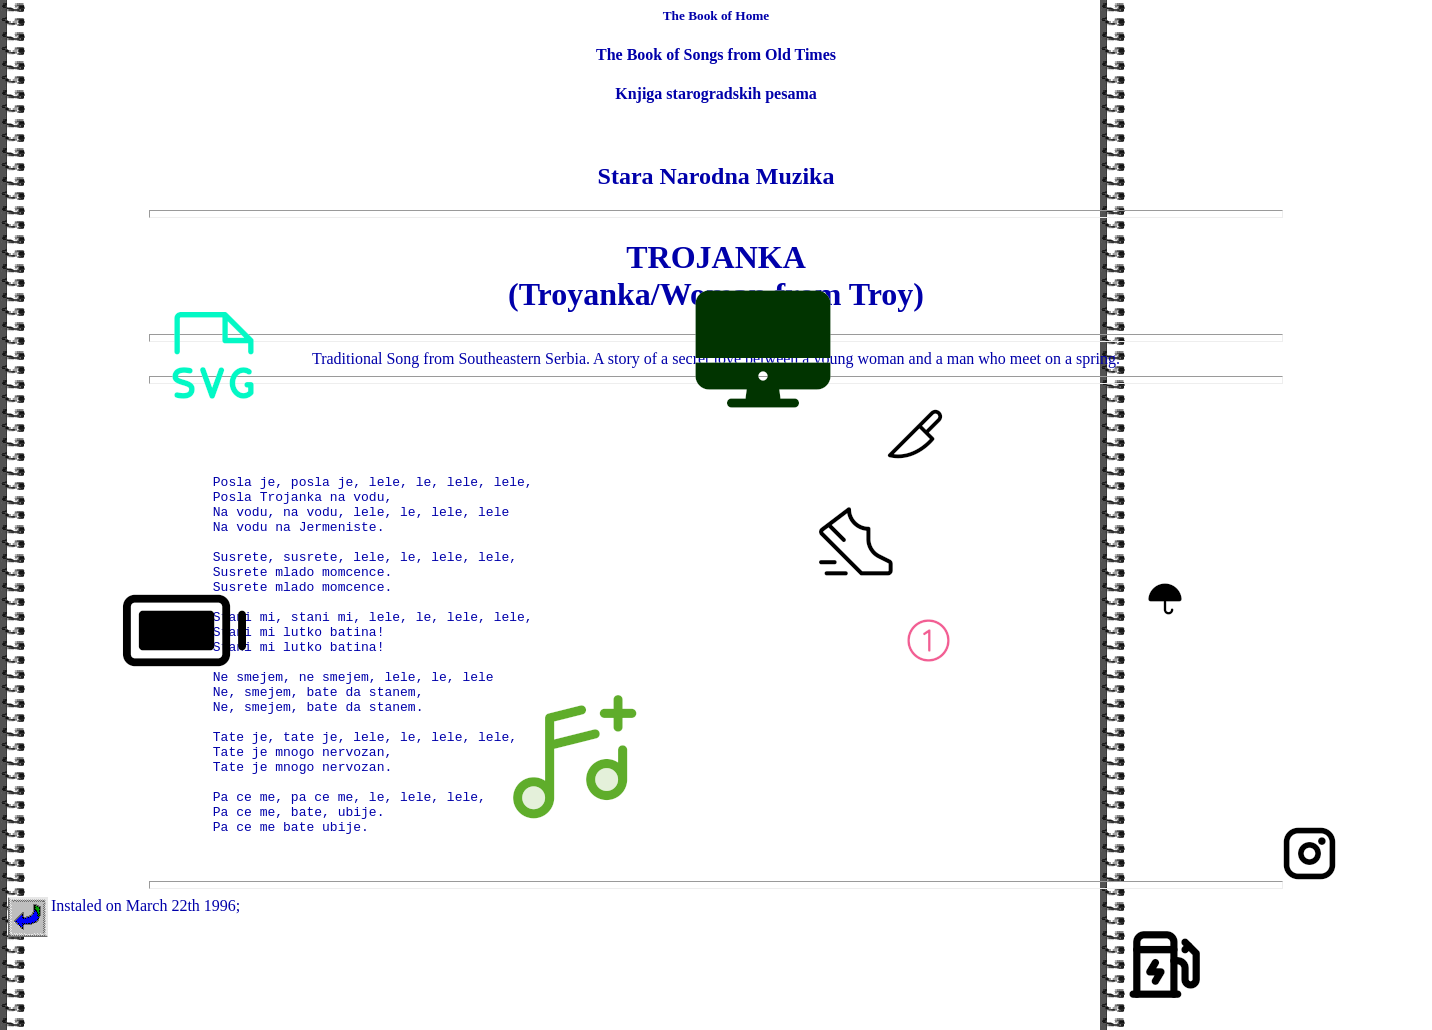 The image size is (1432, 1030). What do you see at coordinates (928, 640) in the screenshot?
I see `indicates the first step in a process or sequence` at bounding box center [928, 640].